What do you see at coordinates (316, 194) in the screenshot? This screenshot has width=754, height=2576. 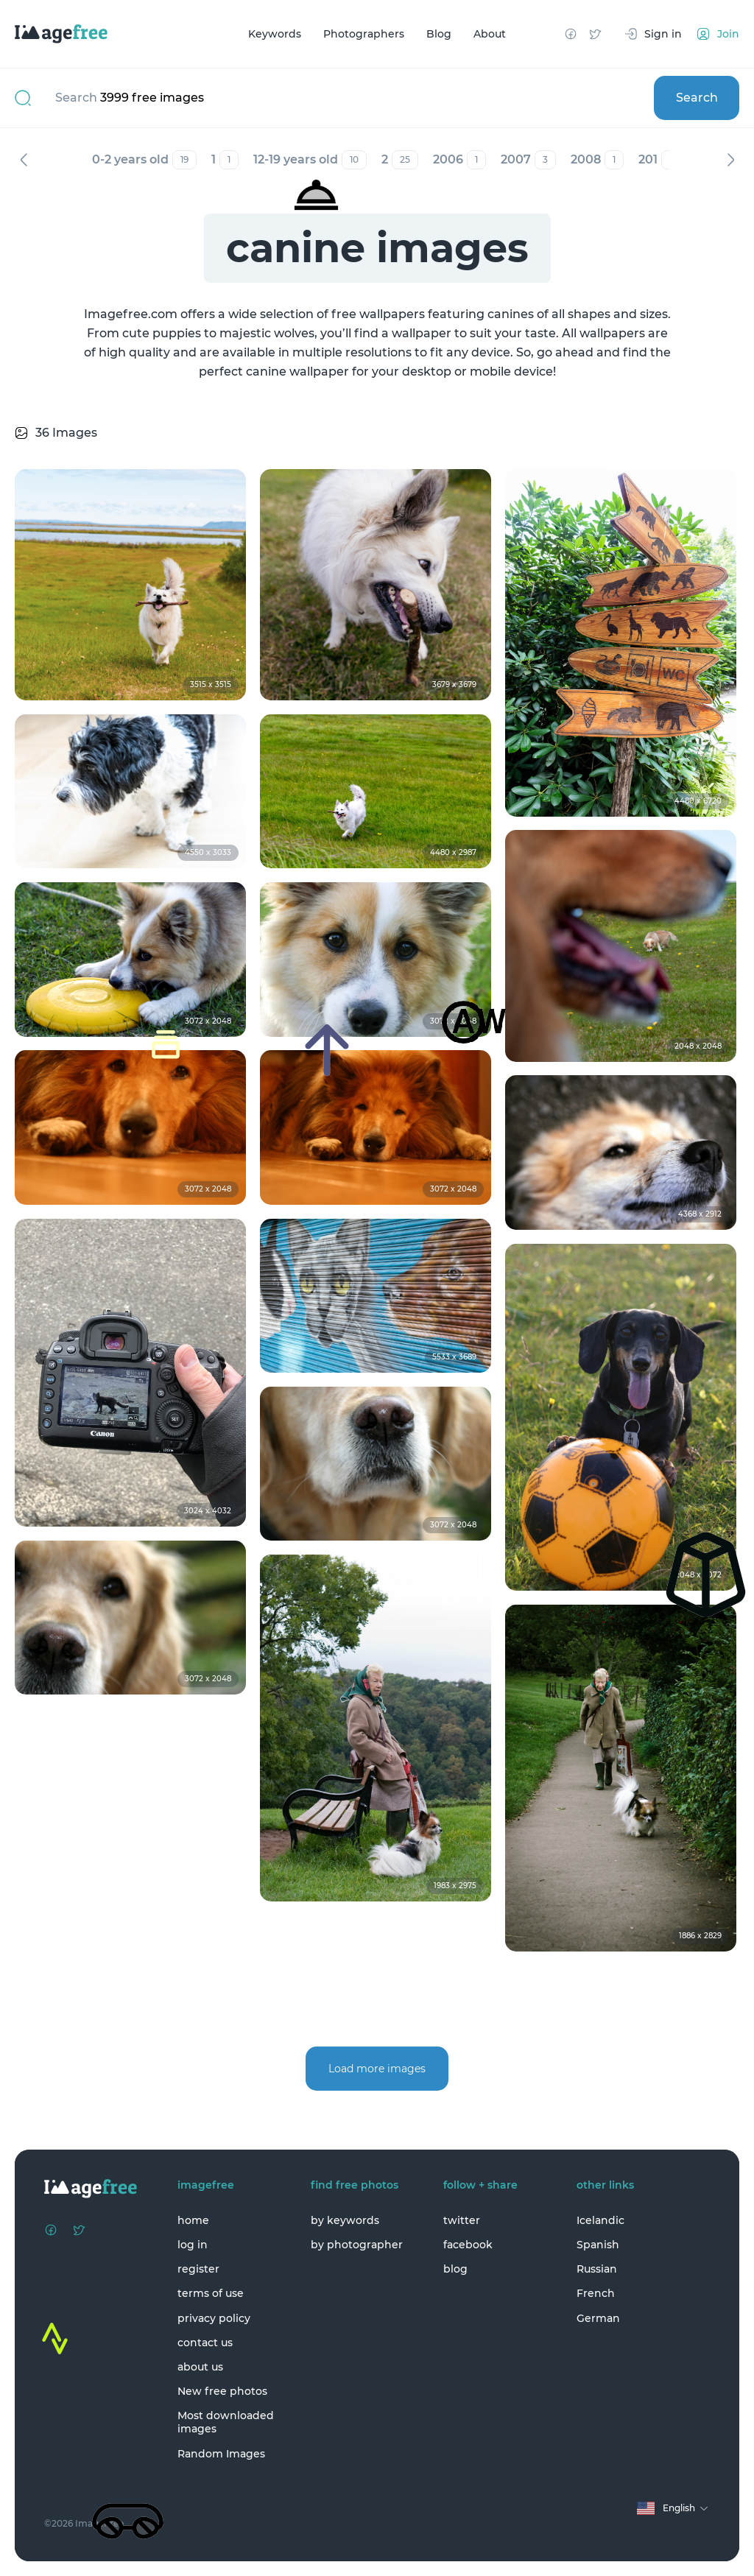 I see `request room service or hotel amenities` at bounding box center [316, 194].